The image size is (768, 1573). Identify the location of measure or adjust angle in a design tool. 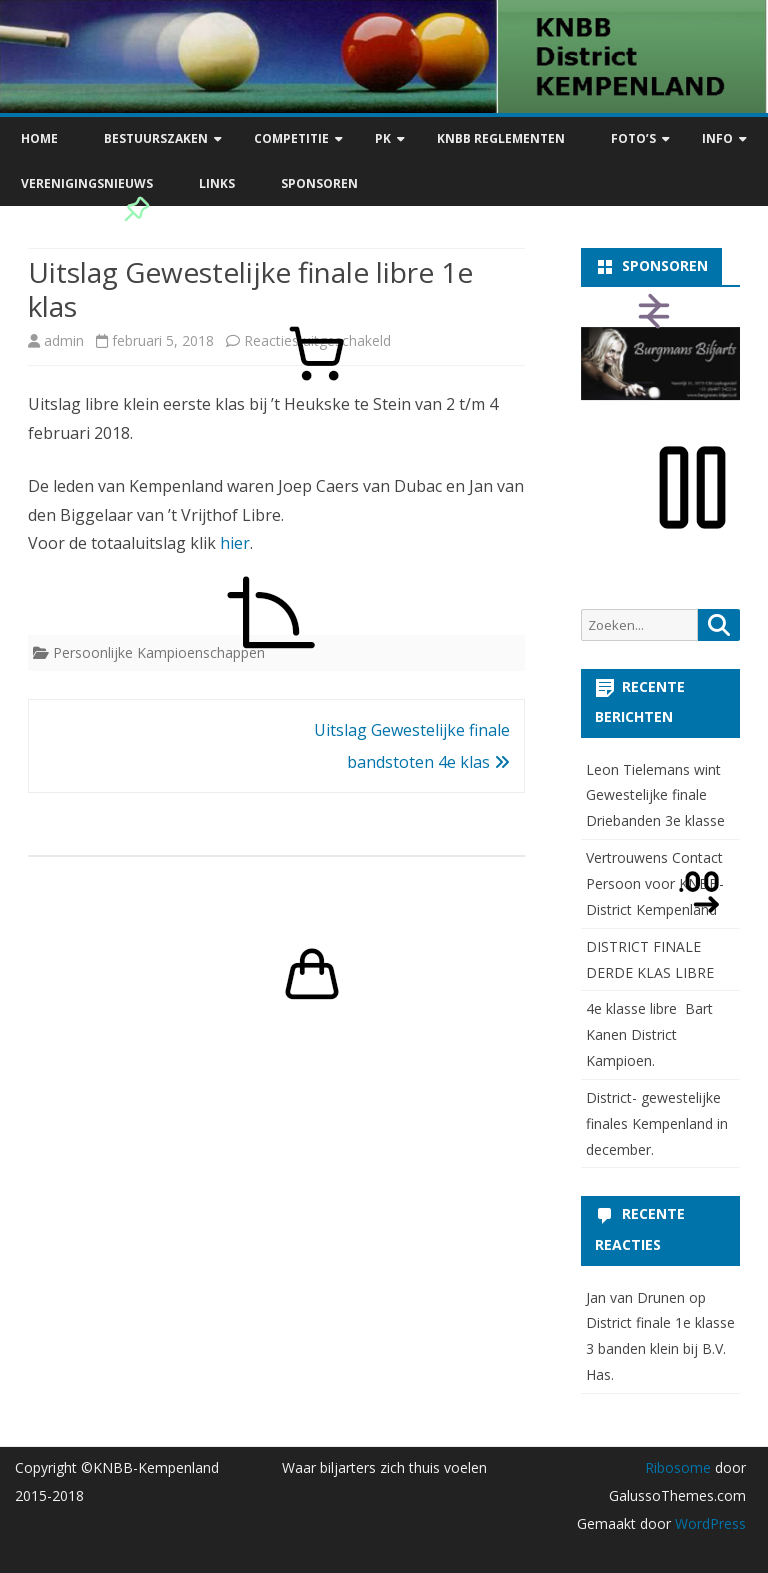
(268, 617).